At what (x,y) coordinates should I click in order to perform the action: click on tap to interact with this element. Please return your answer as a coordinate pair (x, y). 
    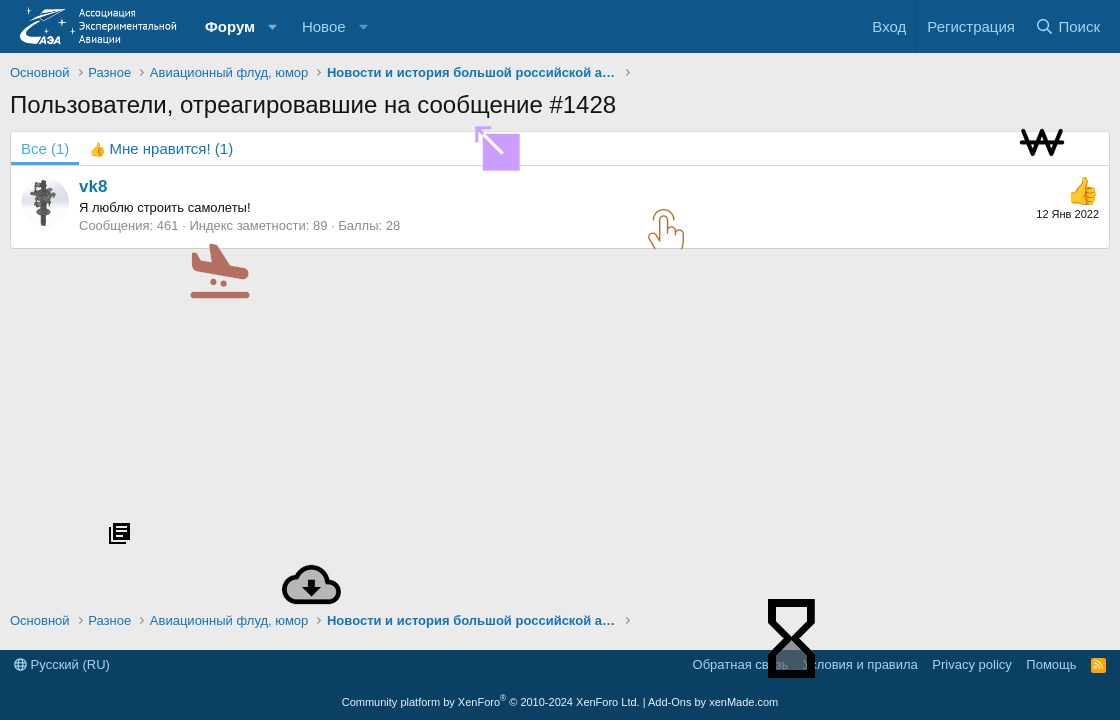
    Looking at the image, I should click on (666, 230).